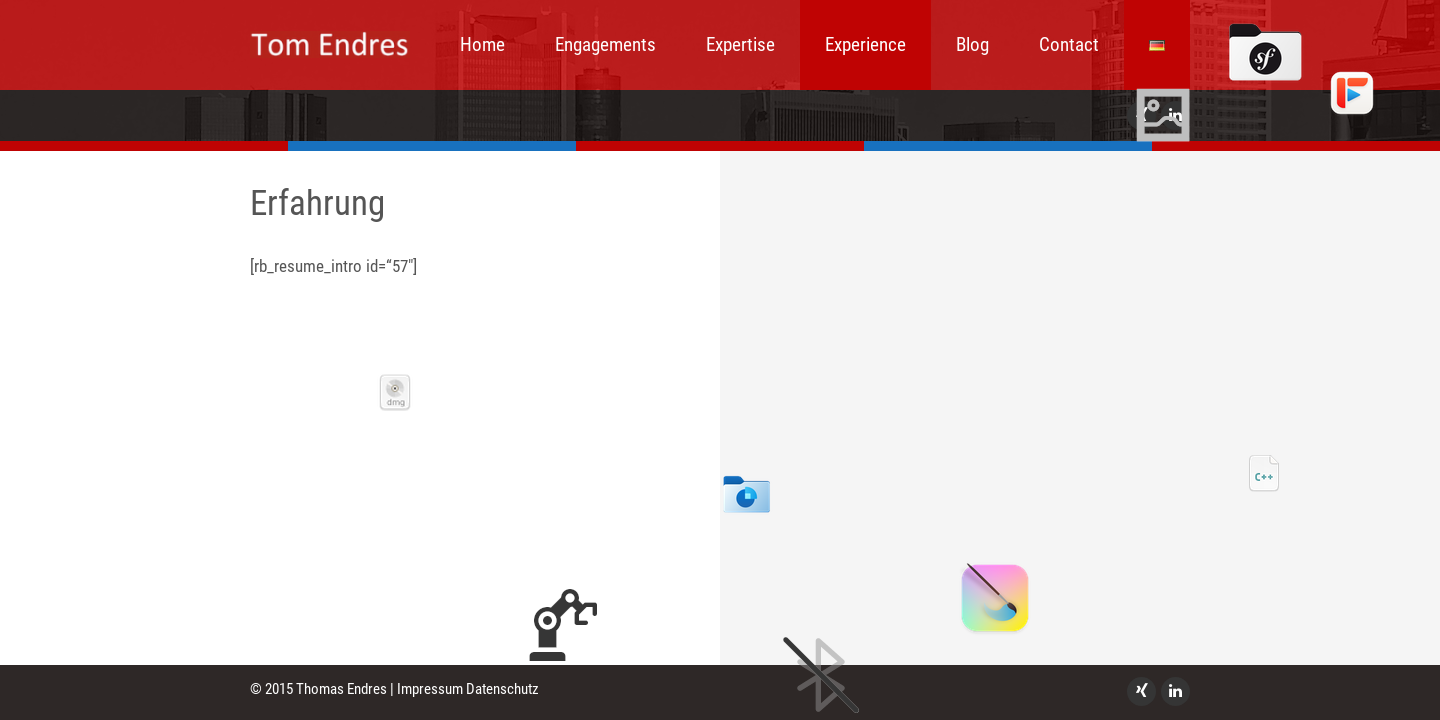 Image resolution: width=1440 pixels, height=720 pixels. What do you see at coordinates (561, 625) in the screenshot?
I see `open builder or automation tools` at bounding box center [561, 625].